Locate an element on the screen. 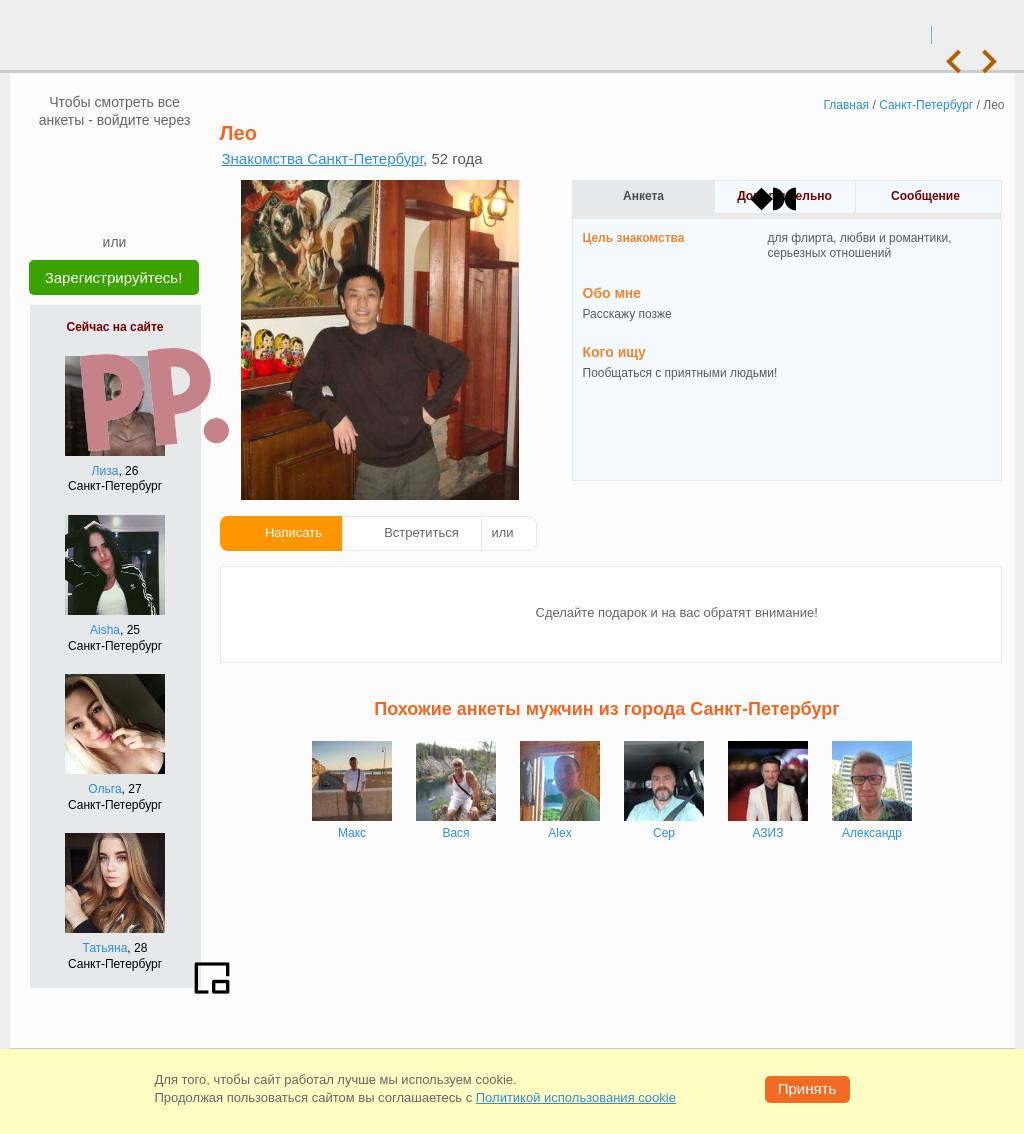 The width and height of the screenshot is (1024, 1134). view or edit source code is located at coordinates (971, 61).